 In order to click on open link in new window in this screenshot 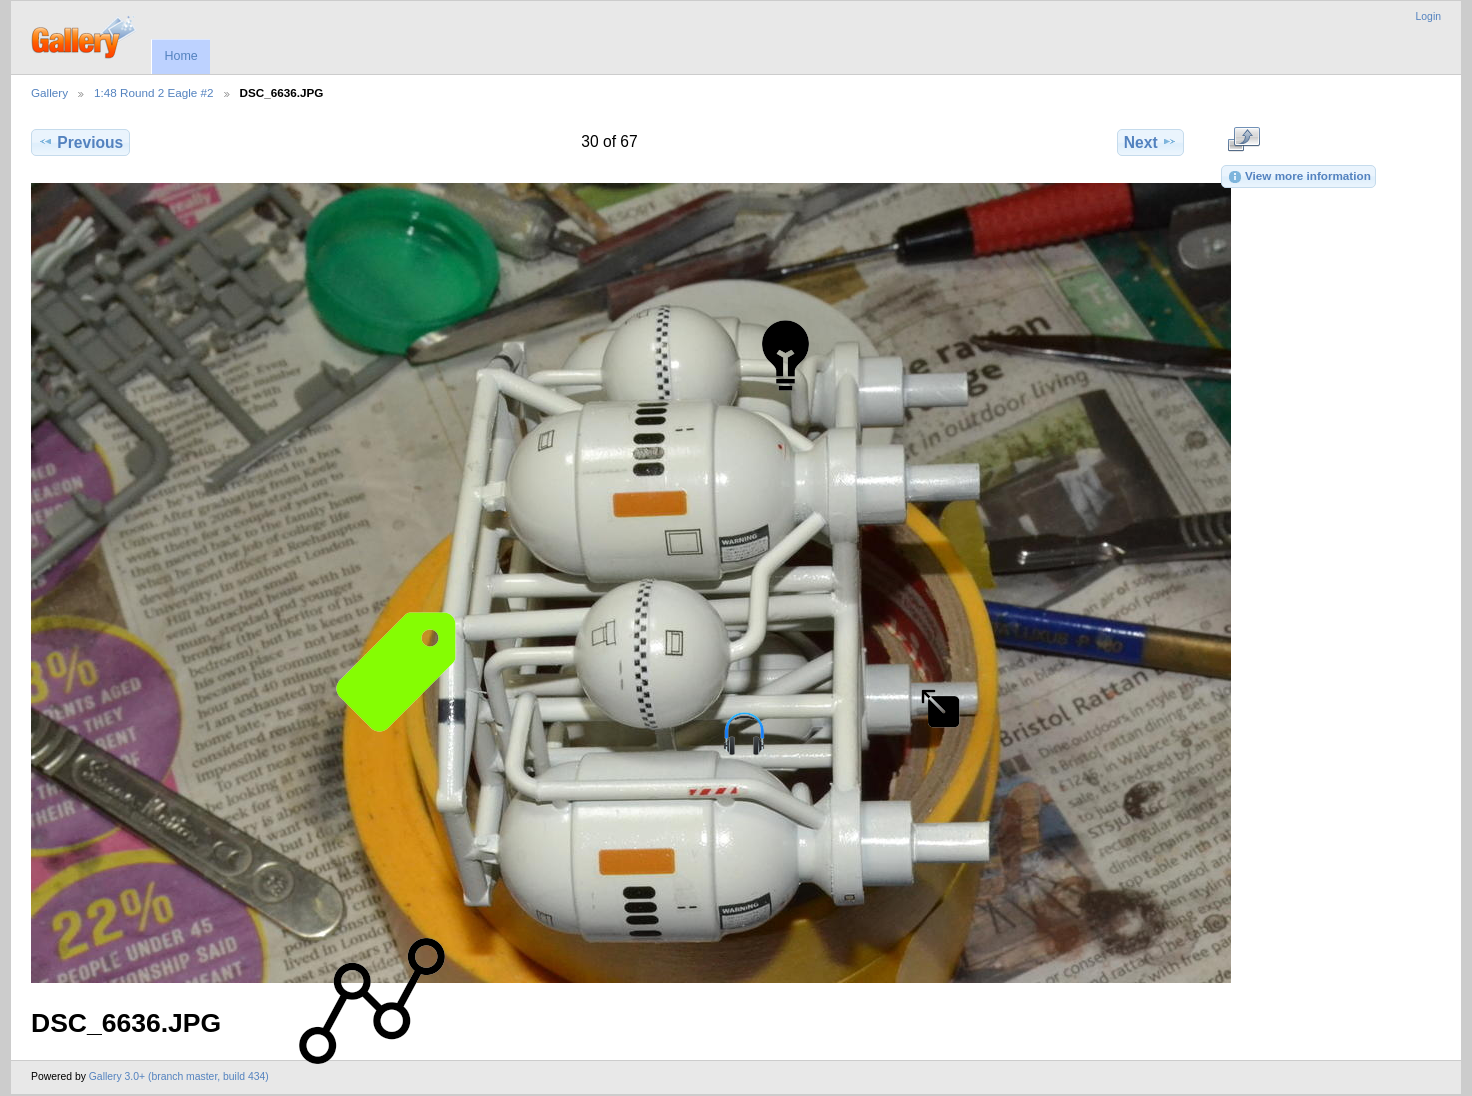, I will do `click(940, 708)`.